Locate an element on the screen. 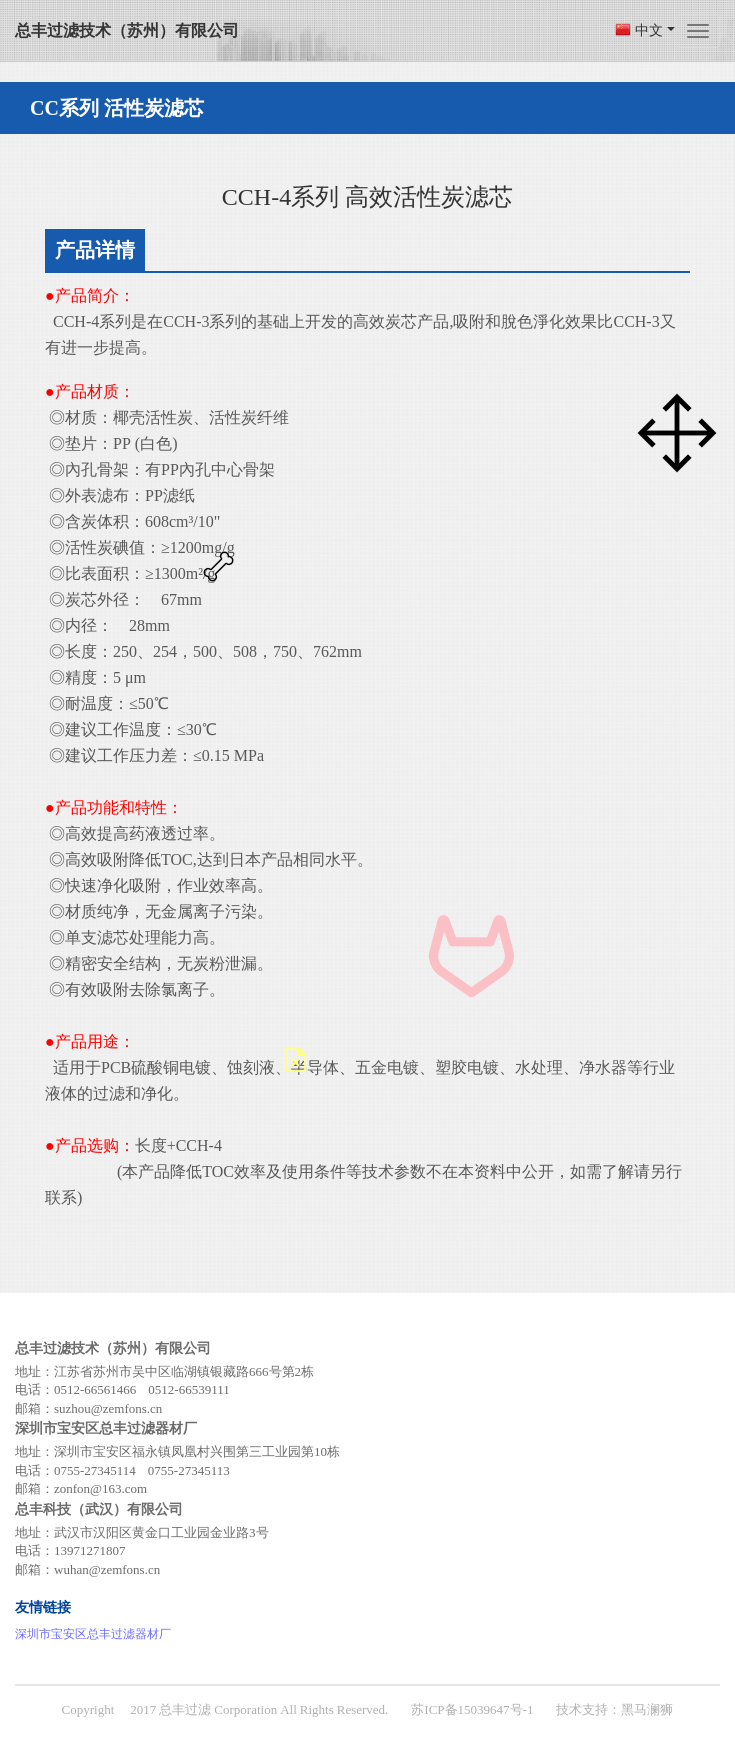  open gitlab repository is located at coordinates (471, 954).